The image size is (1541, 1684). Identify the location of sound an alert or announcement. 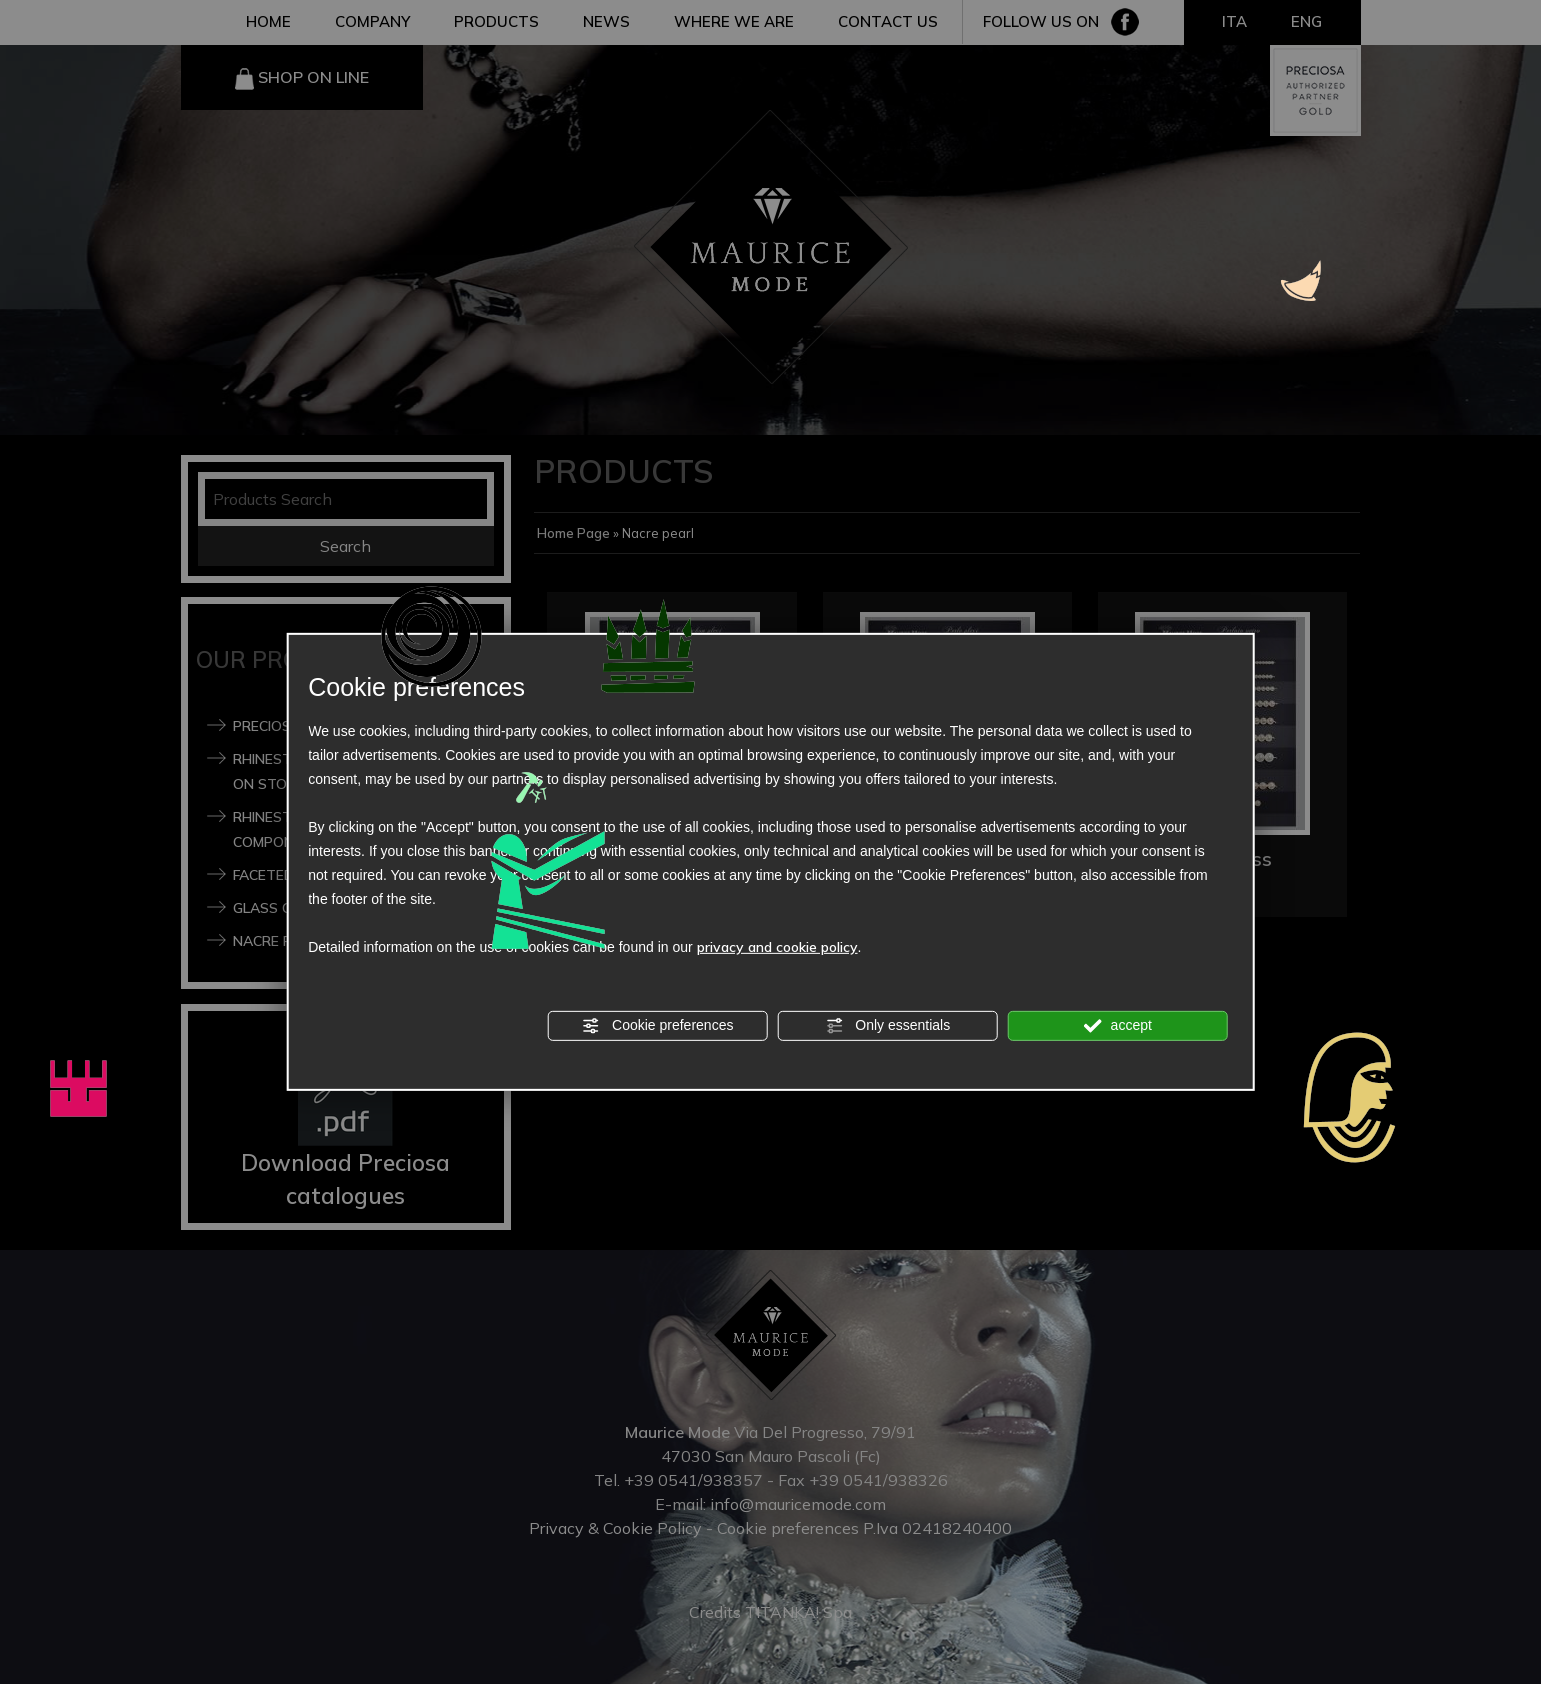
(1301, 279).